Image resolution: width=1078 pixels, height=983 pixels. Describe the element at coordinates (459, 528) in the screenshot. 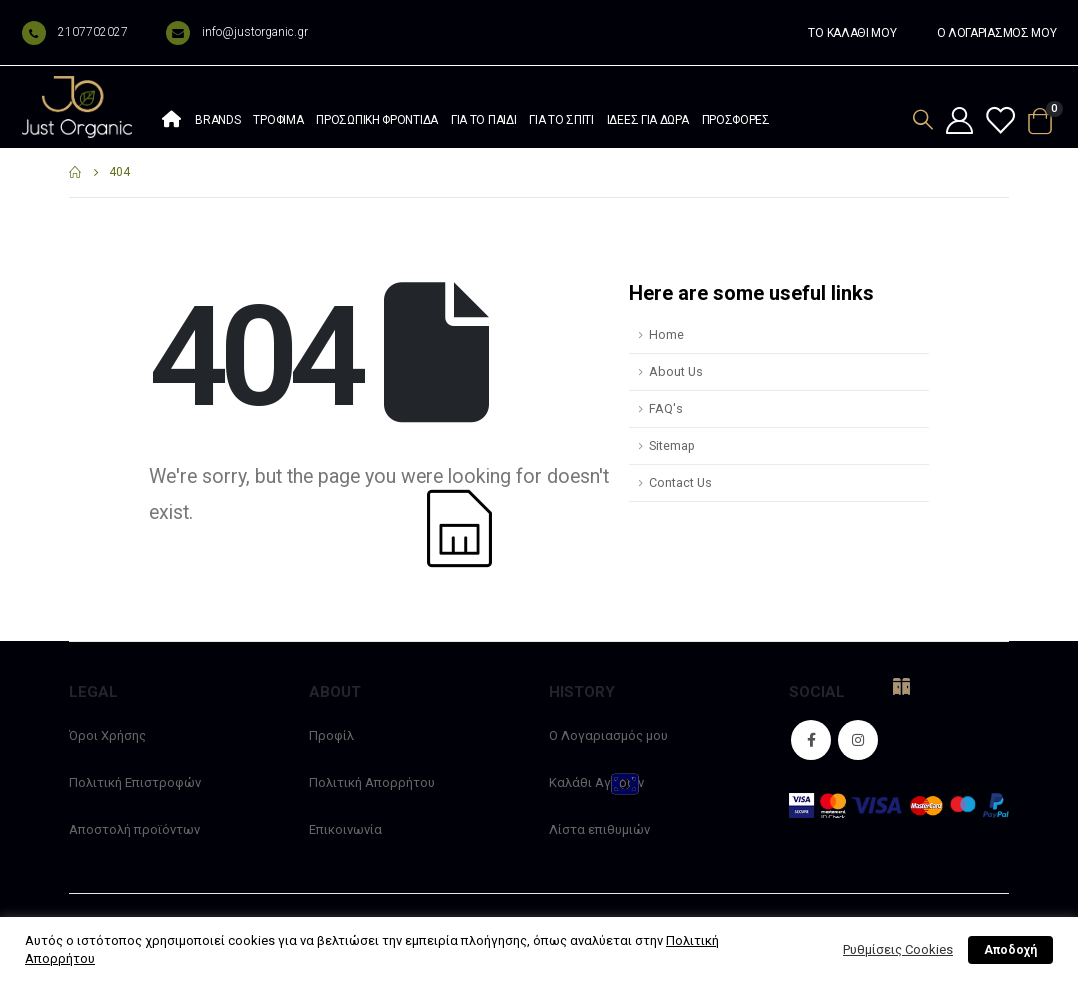

I see `manage sim card settings` at that location.